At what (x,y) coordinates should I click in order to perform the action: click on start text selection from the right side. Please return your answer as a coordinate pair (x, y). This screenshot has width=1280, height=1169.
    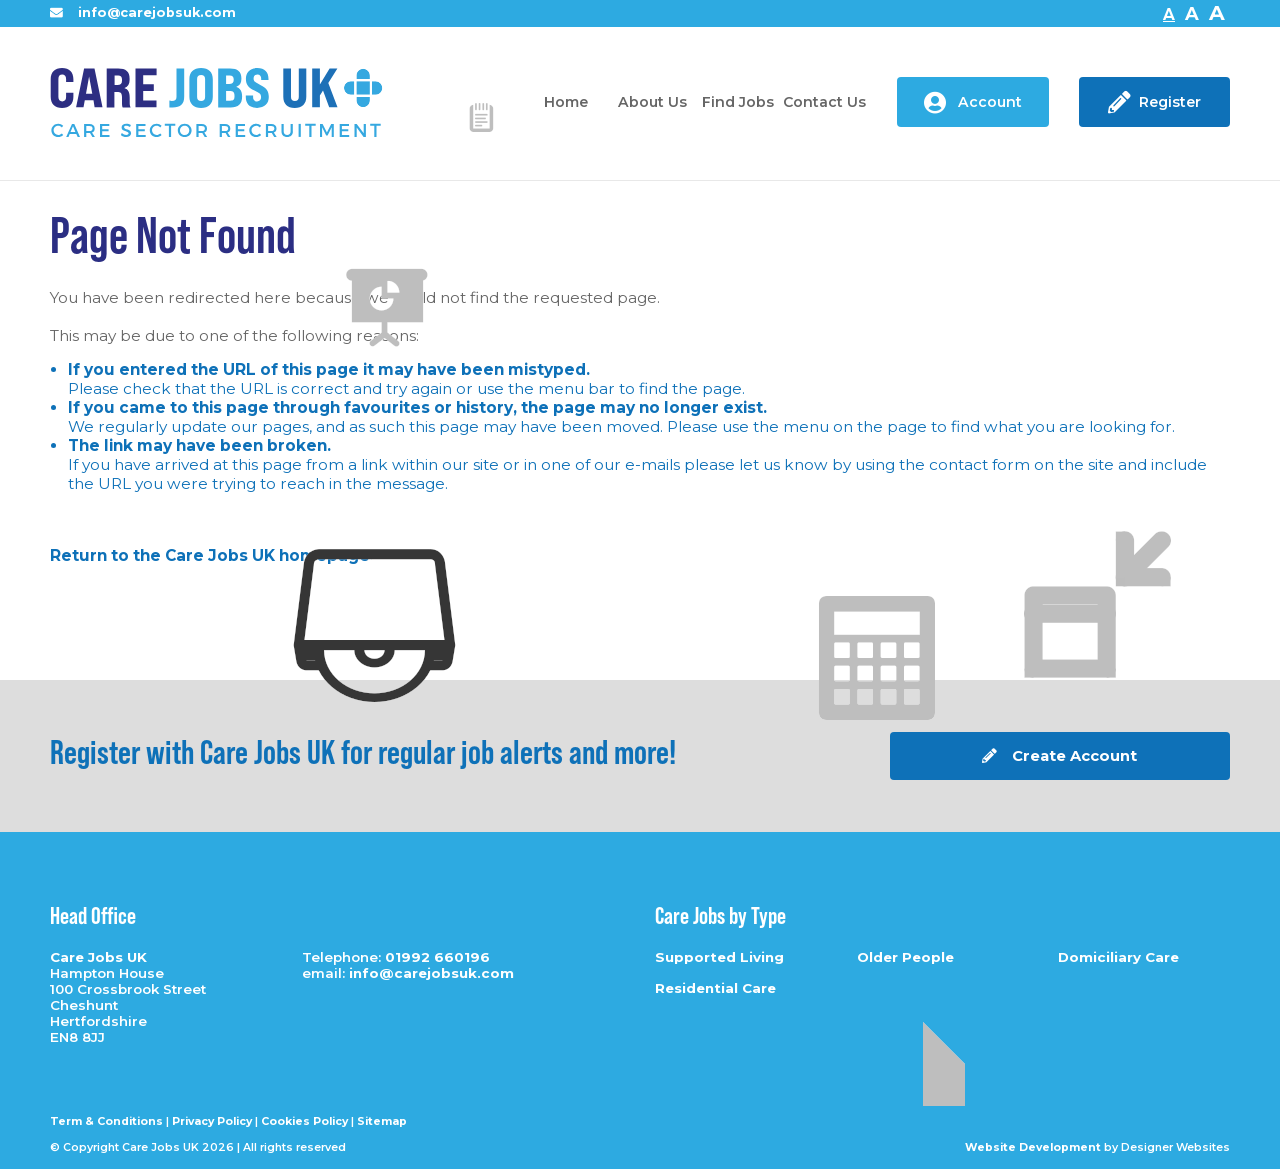
    Looking at the image, I should click on (944, 1064).